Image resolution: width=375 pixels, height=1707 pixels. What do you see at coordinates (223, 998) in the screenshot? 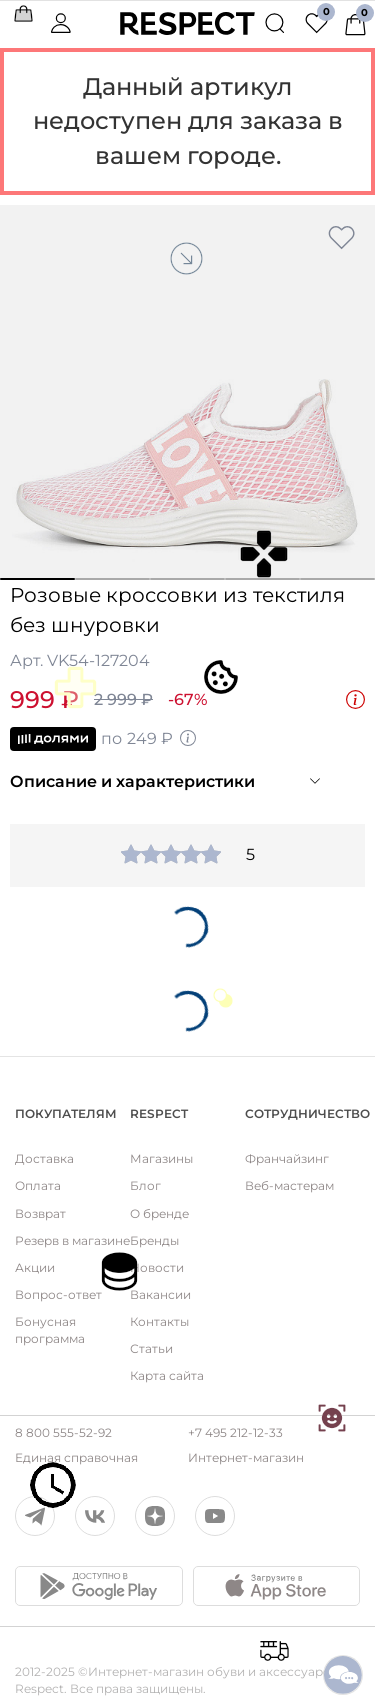
I see `subtract or remove a layer` at bounding box center [223, 998].